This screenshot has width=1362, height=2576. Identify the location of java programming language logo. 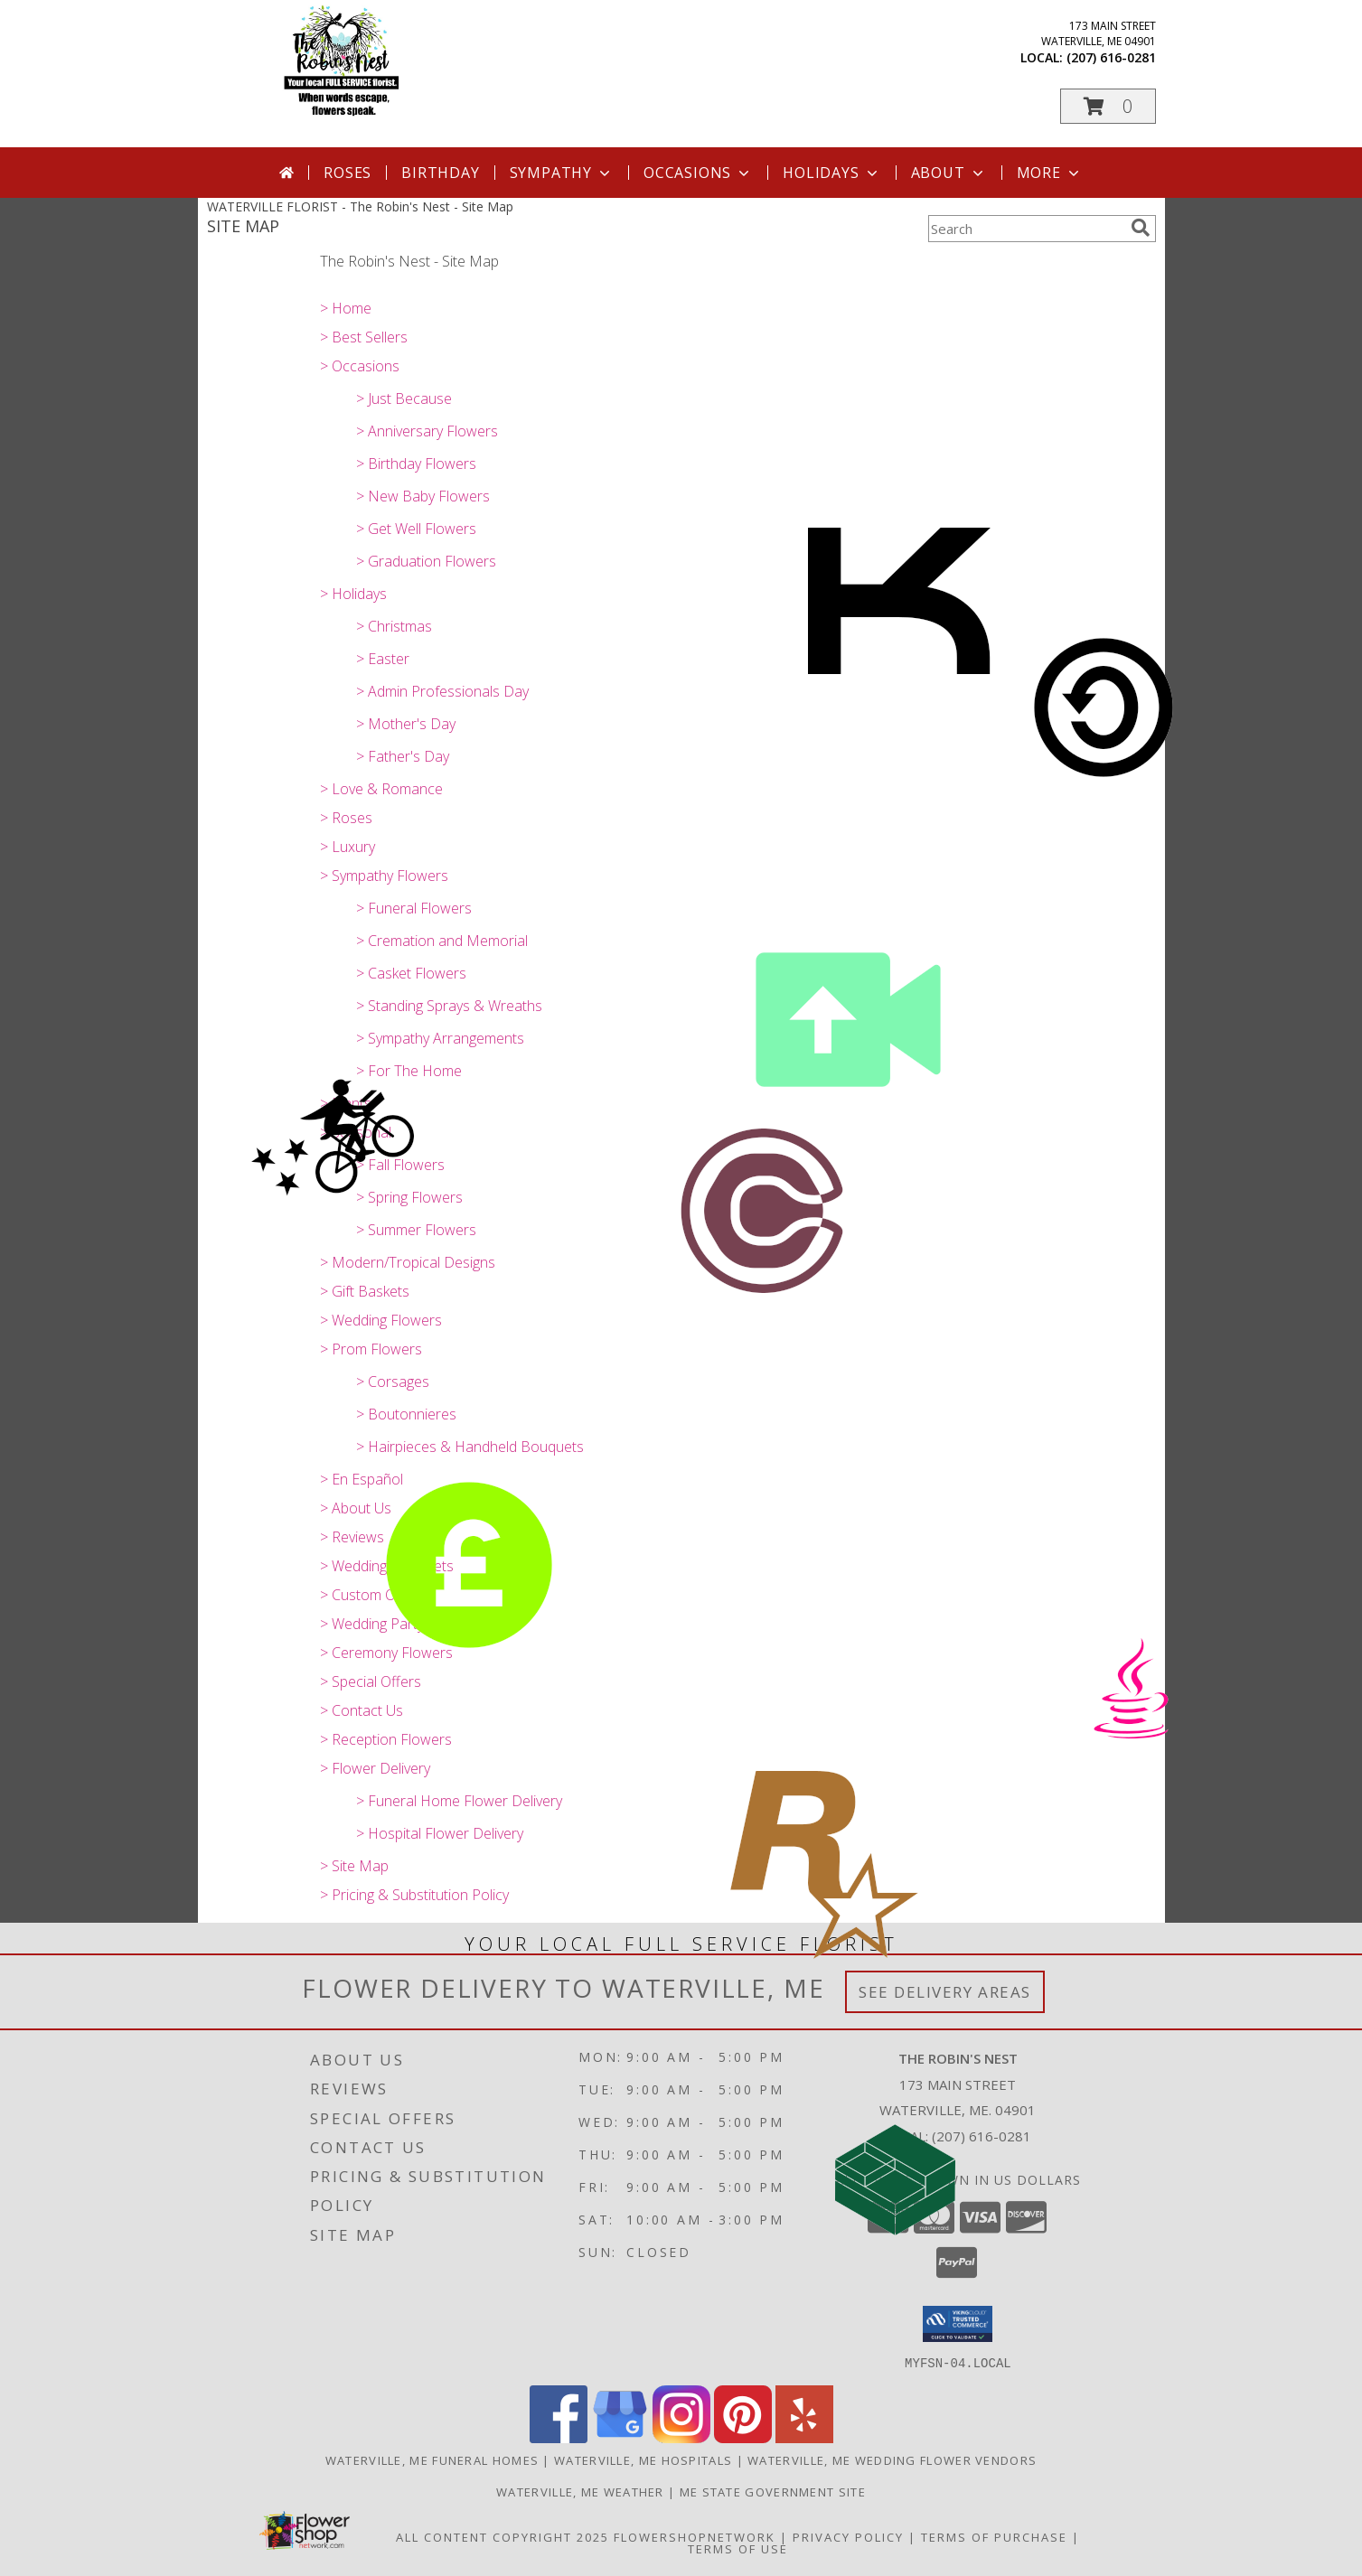
(1131, 1688).